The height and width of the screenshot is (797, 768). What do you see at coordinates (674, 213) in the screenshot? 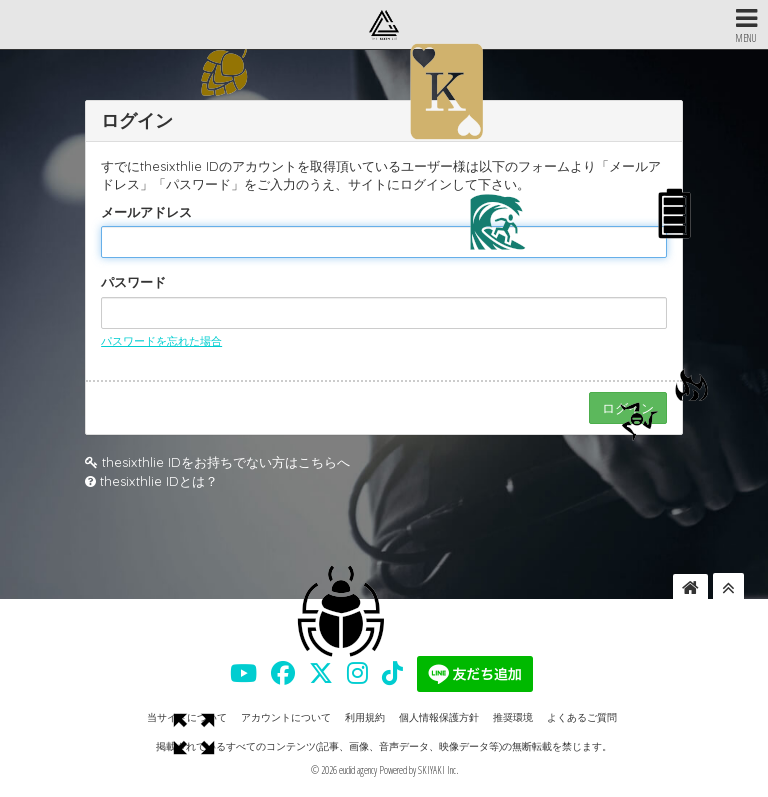
I see `indicates full battery charge` at bounding box center [674, 213].